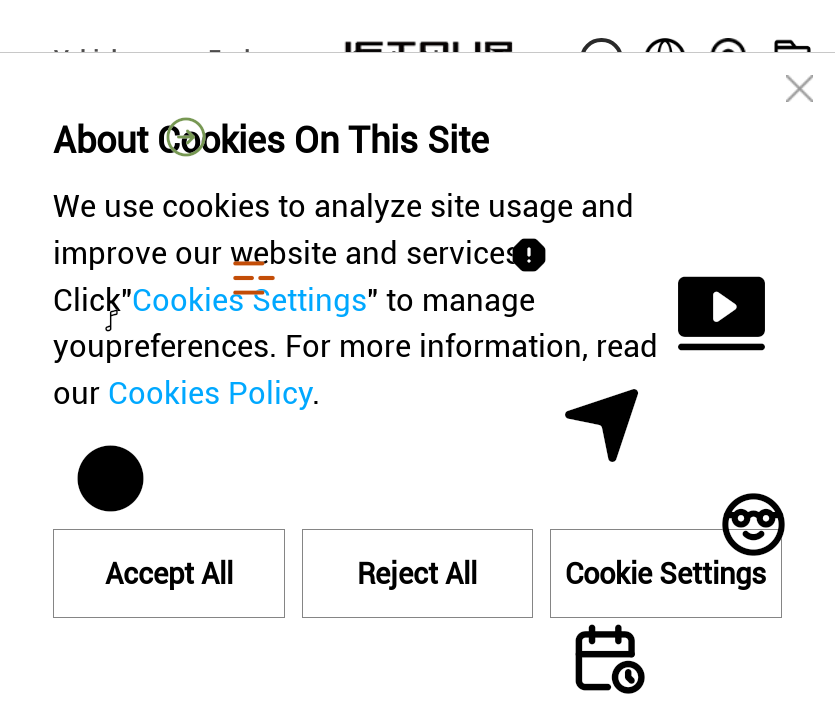 This screenshot has height=720, width=835. I want to click on select nerd or geeky mood/reaction, so click(753, 524).